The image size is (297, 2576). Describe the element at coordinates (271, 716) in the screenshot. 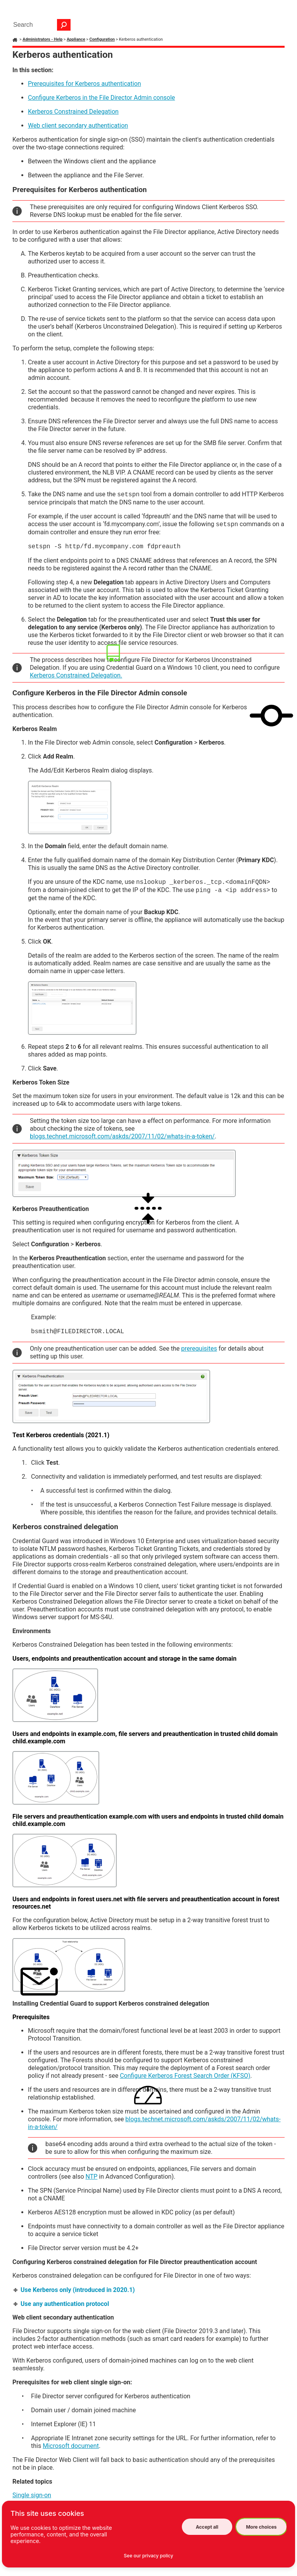

I see `view commit history` at that location.